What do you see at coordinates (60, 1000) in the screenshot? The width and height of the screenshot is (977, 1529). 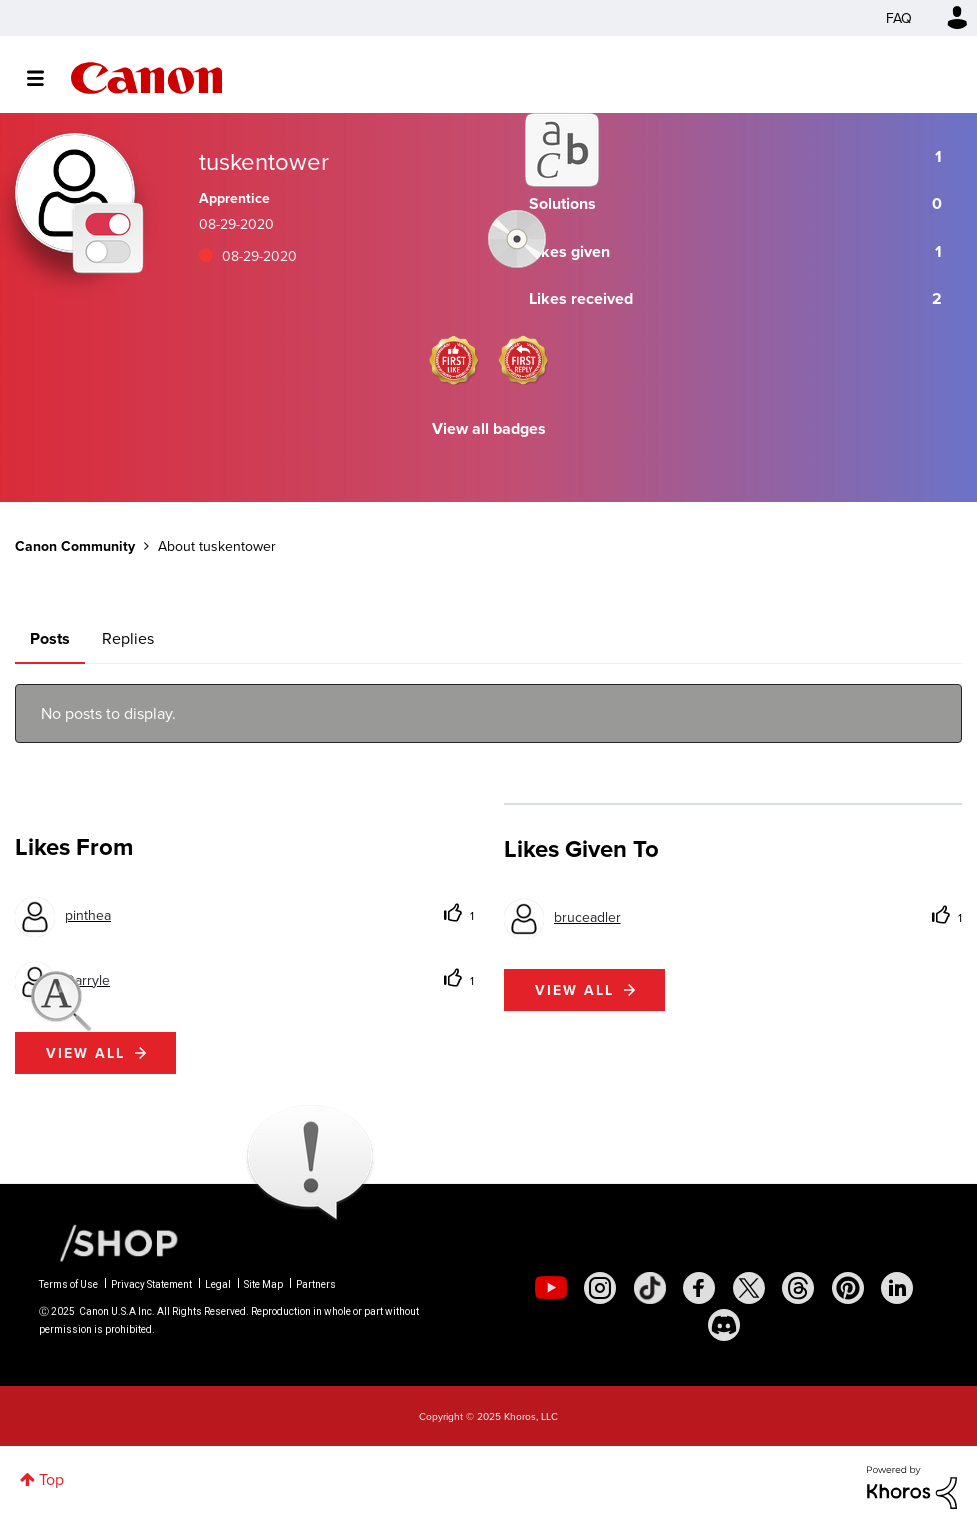 I see `search for text or content` at bounding box center [60, 1000].